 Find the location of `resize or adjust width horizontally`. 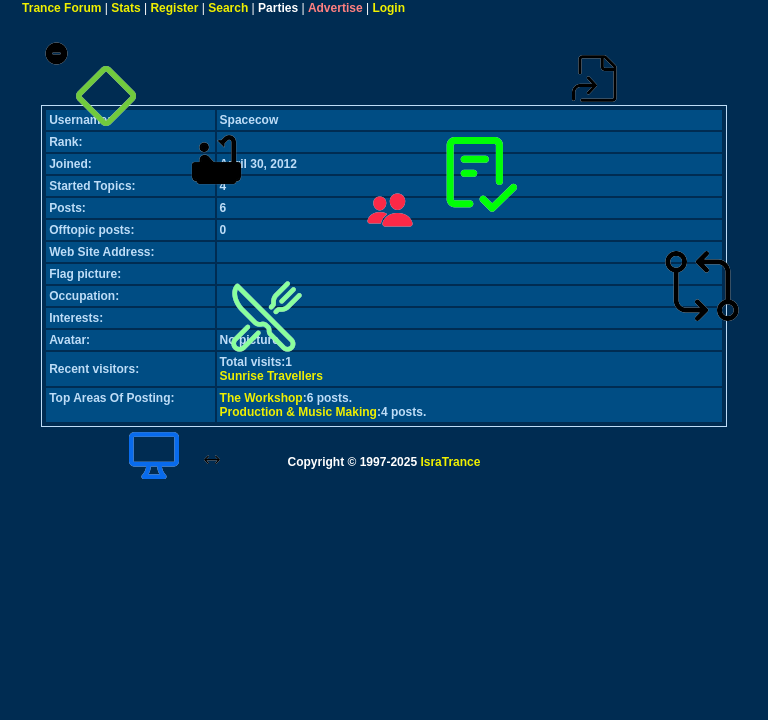

resize or adjust width horizontally is located at coordinates (212, 460).